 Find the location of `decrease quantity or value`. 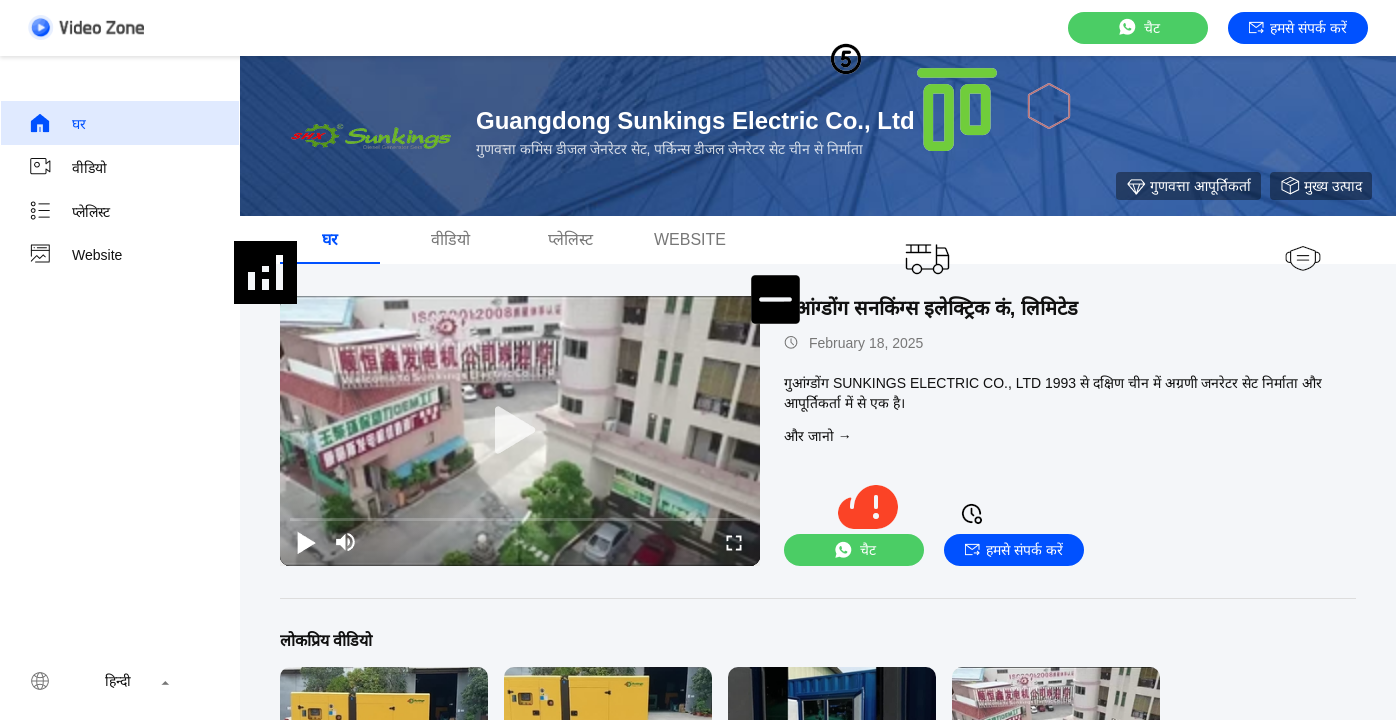

decrease quantity or value is located at coordinates (775, 299).